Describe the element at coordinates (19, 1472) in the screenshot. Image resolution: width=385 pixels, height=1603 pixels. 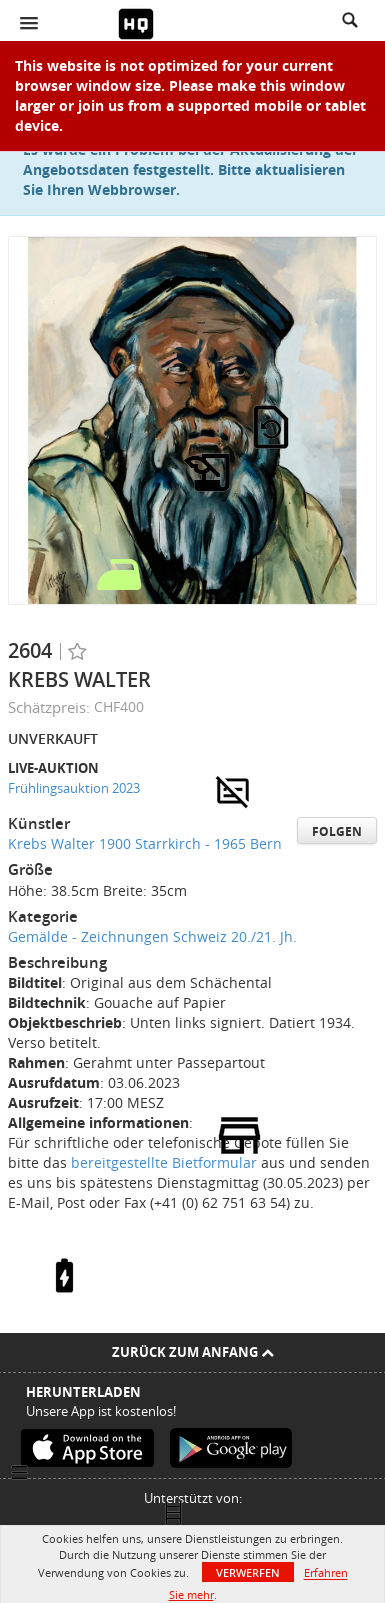
I see `open navigation menu` at that location.